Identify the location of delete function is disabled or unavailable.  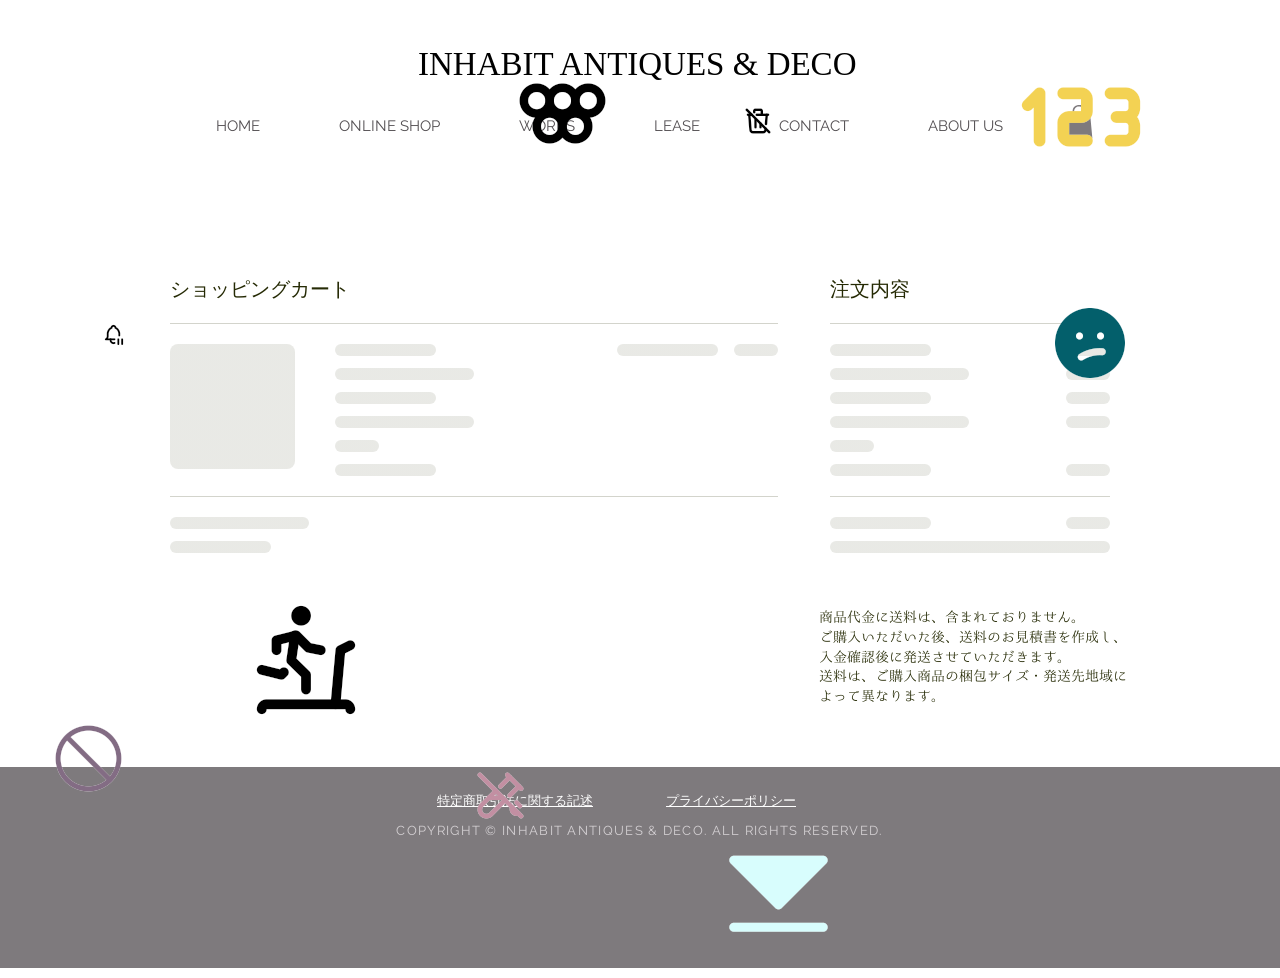
(758, 121).